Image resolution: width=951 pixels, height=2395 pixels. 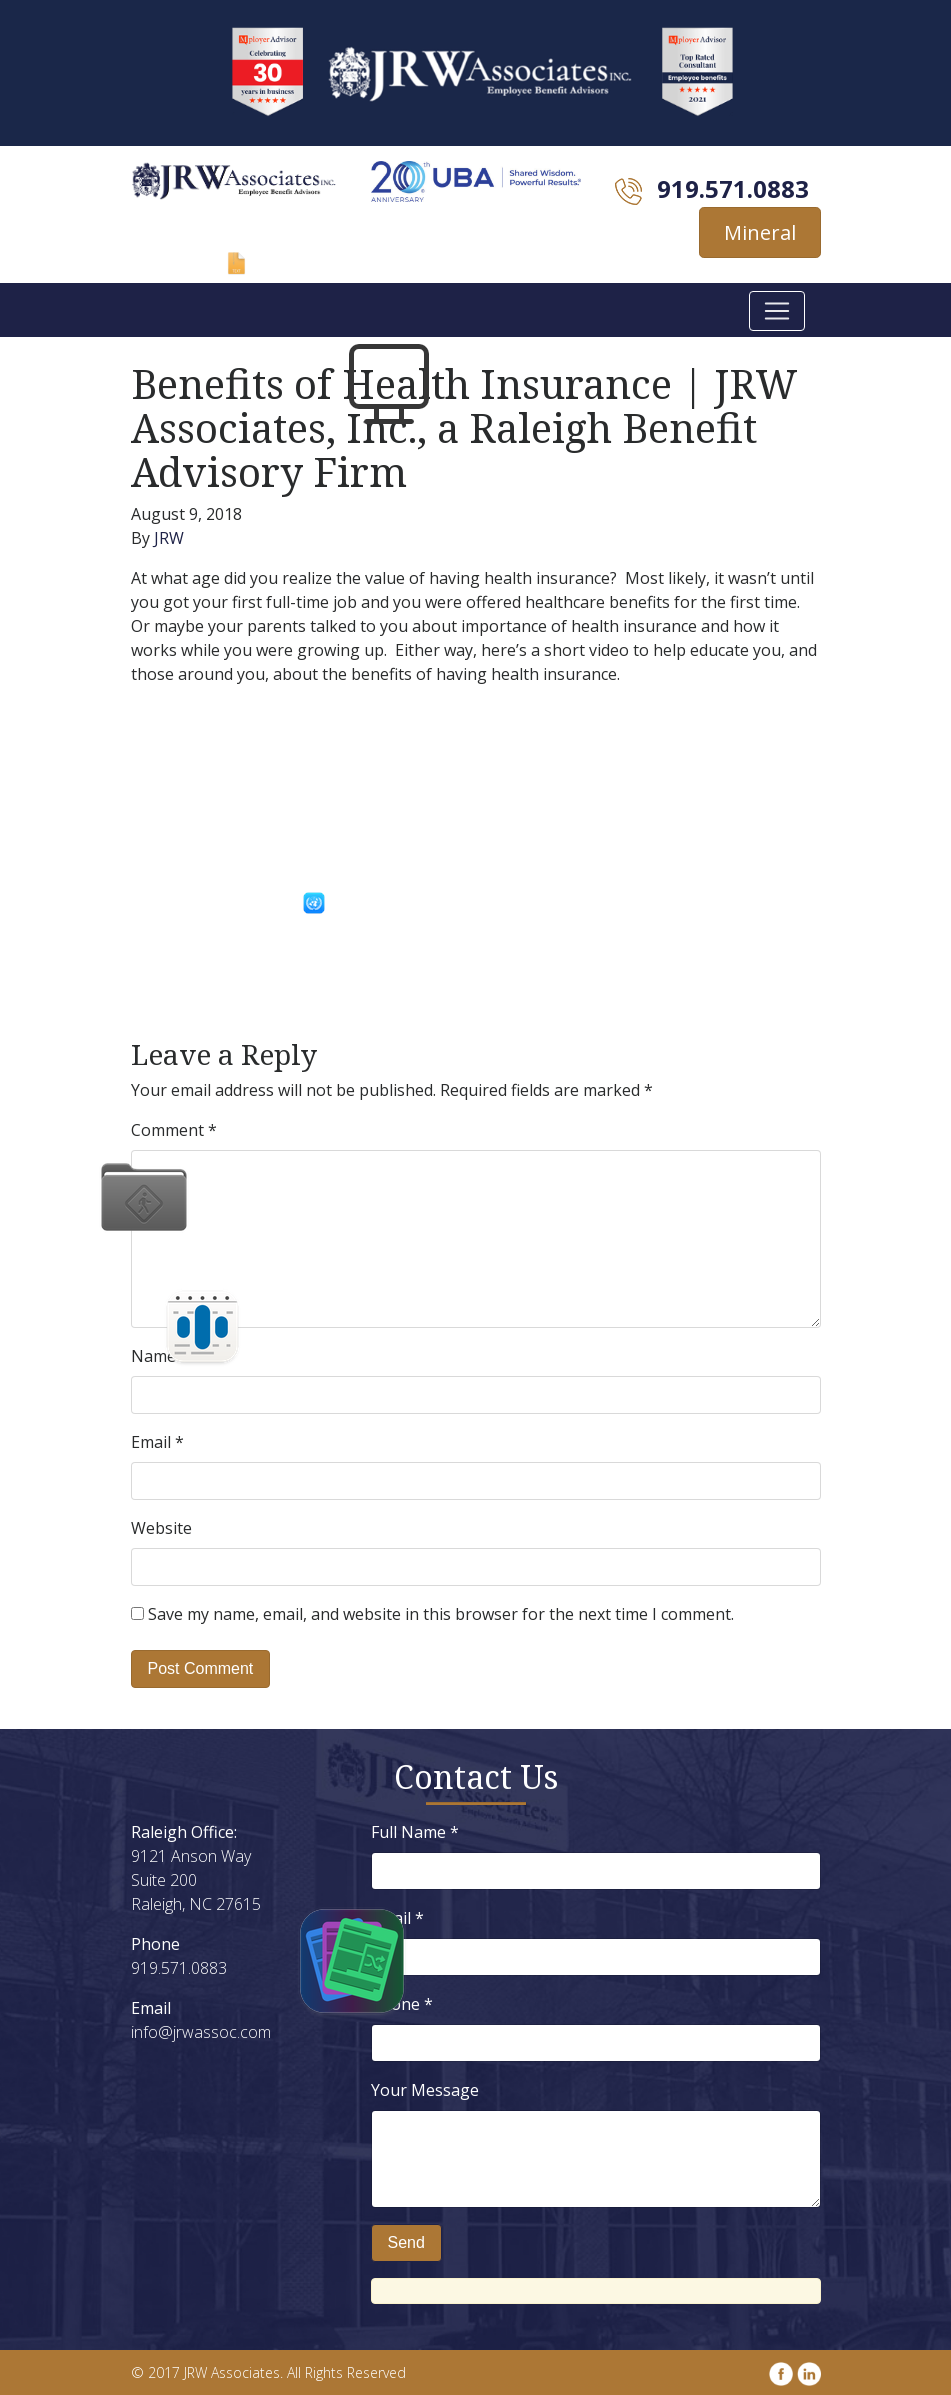 I want to click on open pdf arranger app, so click(x=352, y=1961).